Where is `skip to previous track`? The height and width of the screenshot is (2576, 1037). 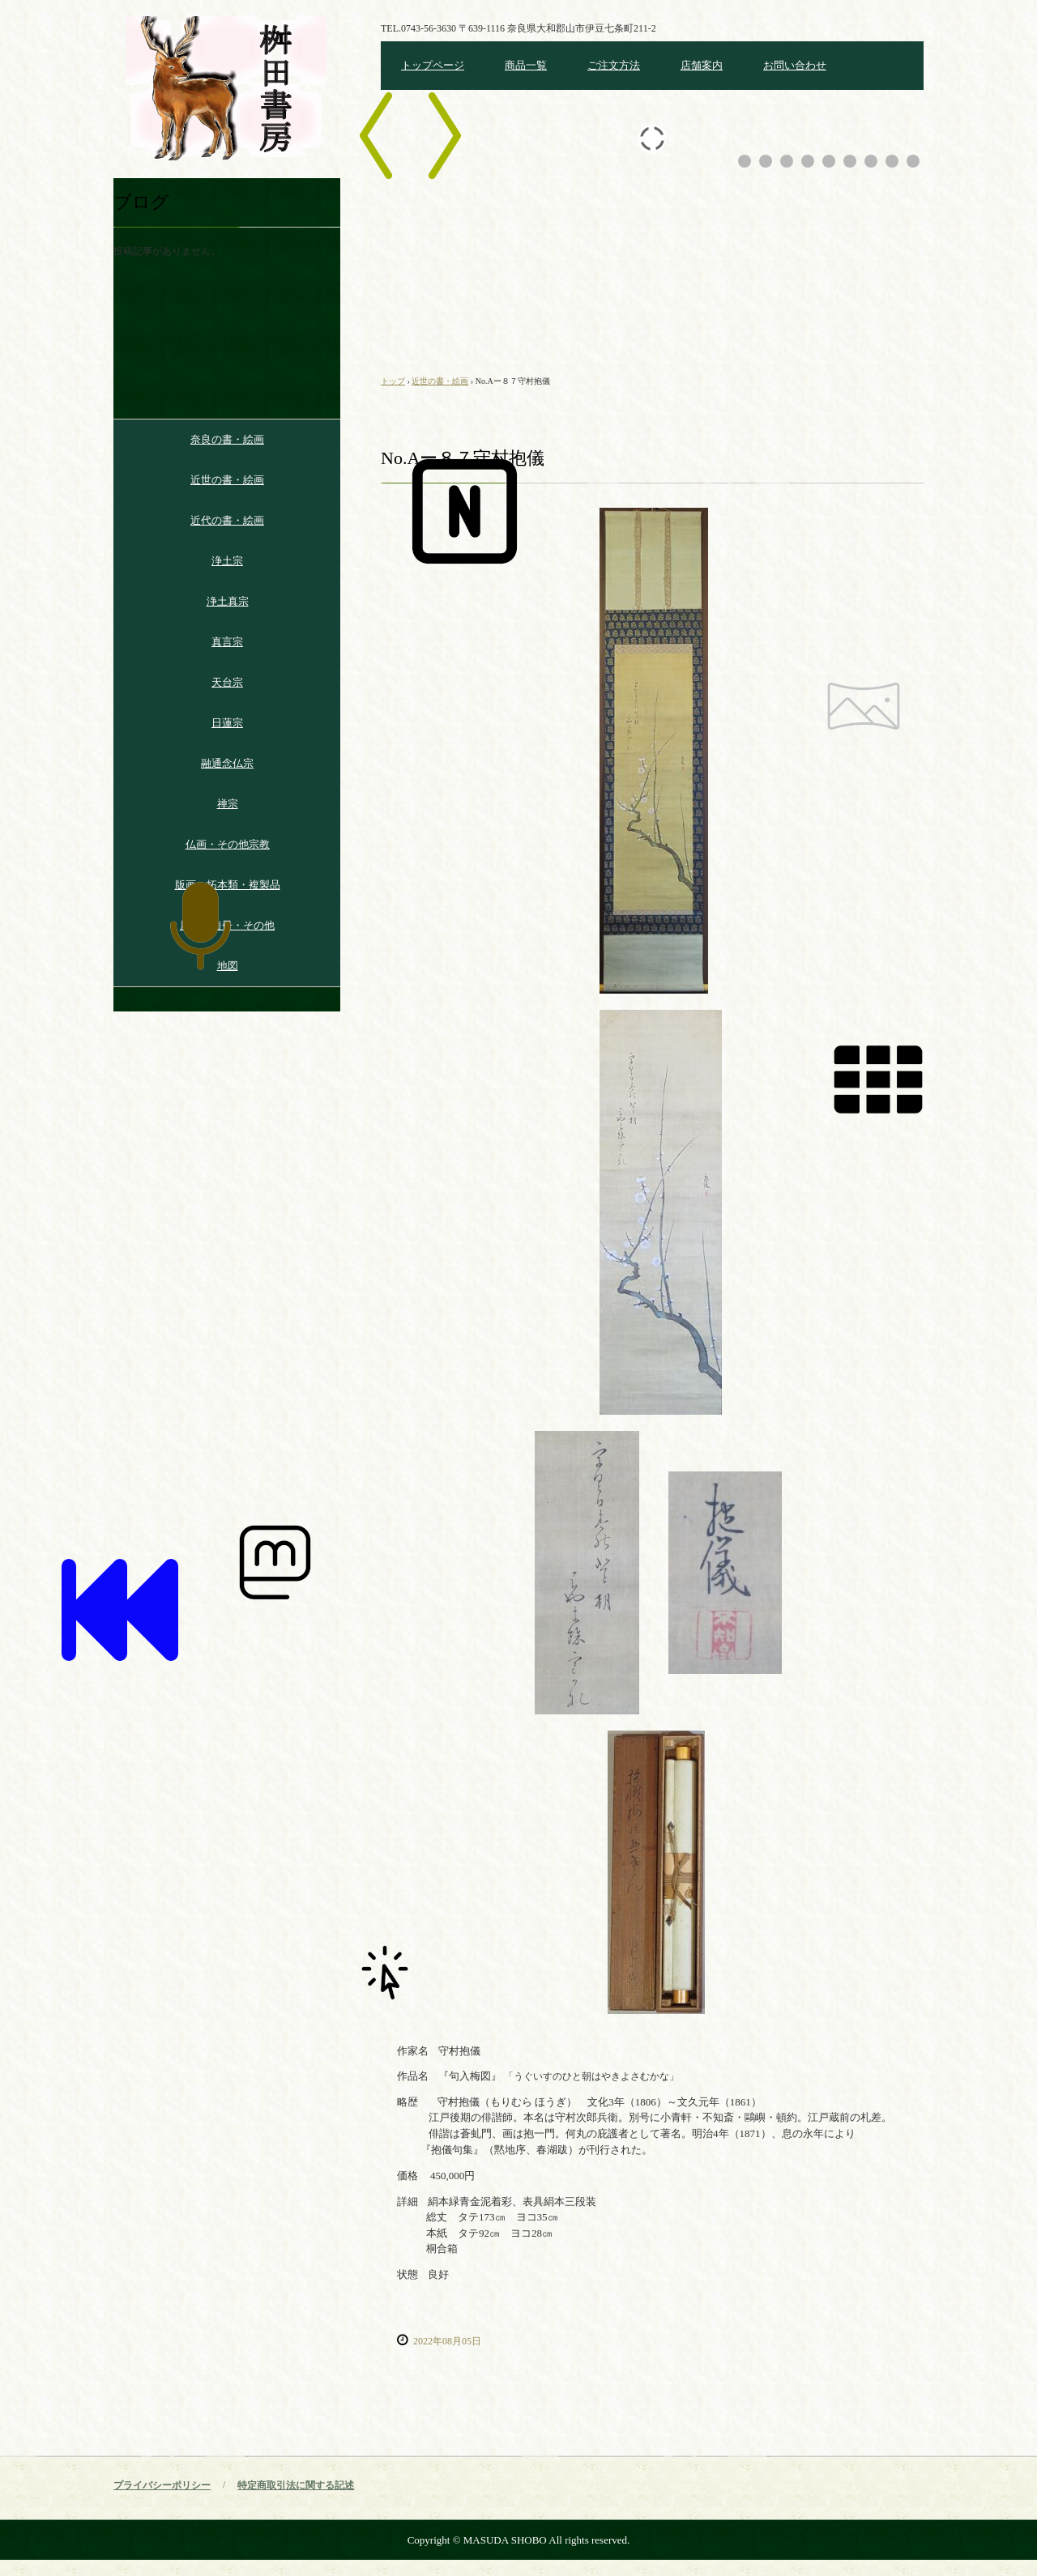
skip to previous track is located at coordinates (120, 1610).